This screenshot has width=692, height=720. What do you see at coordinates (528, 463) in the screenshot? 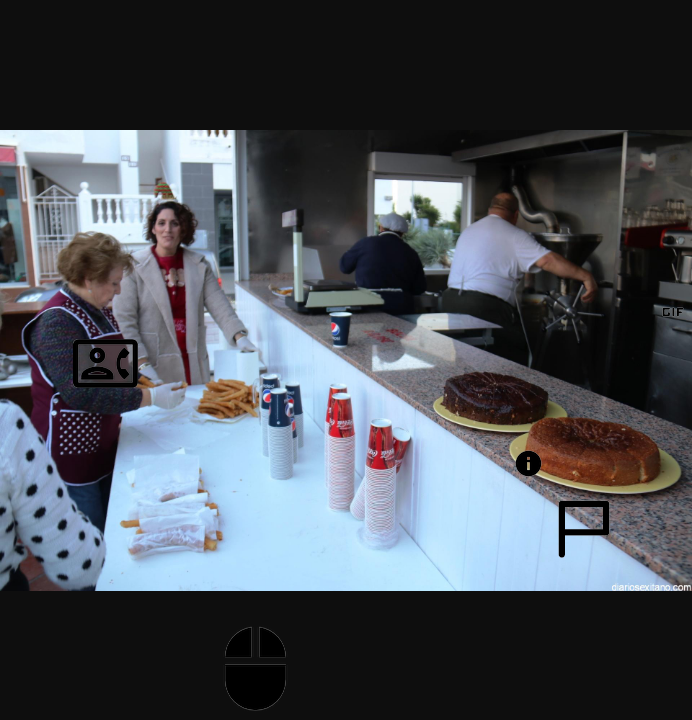
I see `view more information about this item` at bounding box center [528, 463].